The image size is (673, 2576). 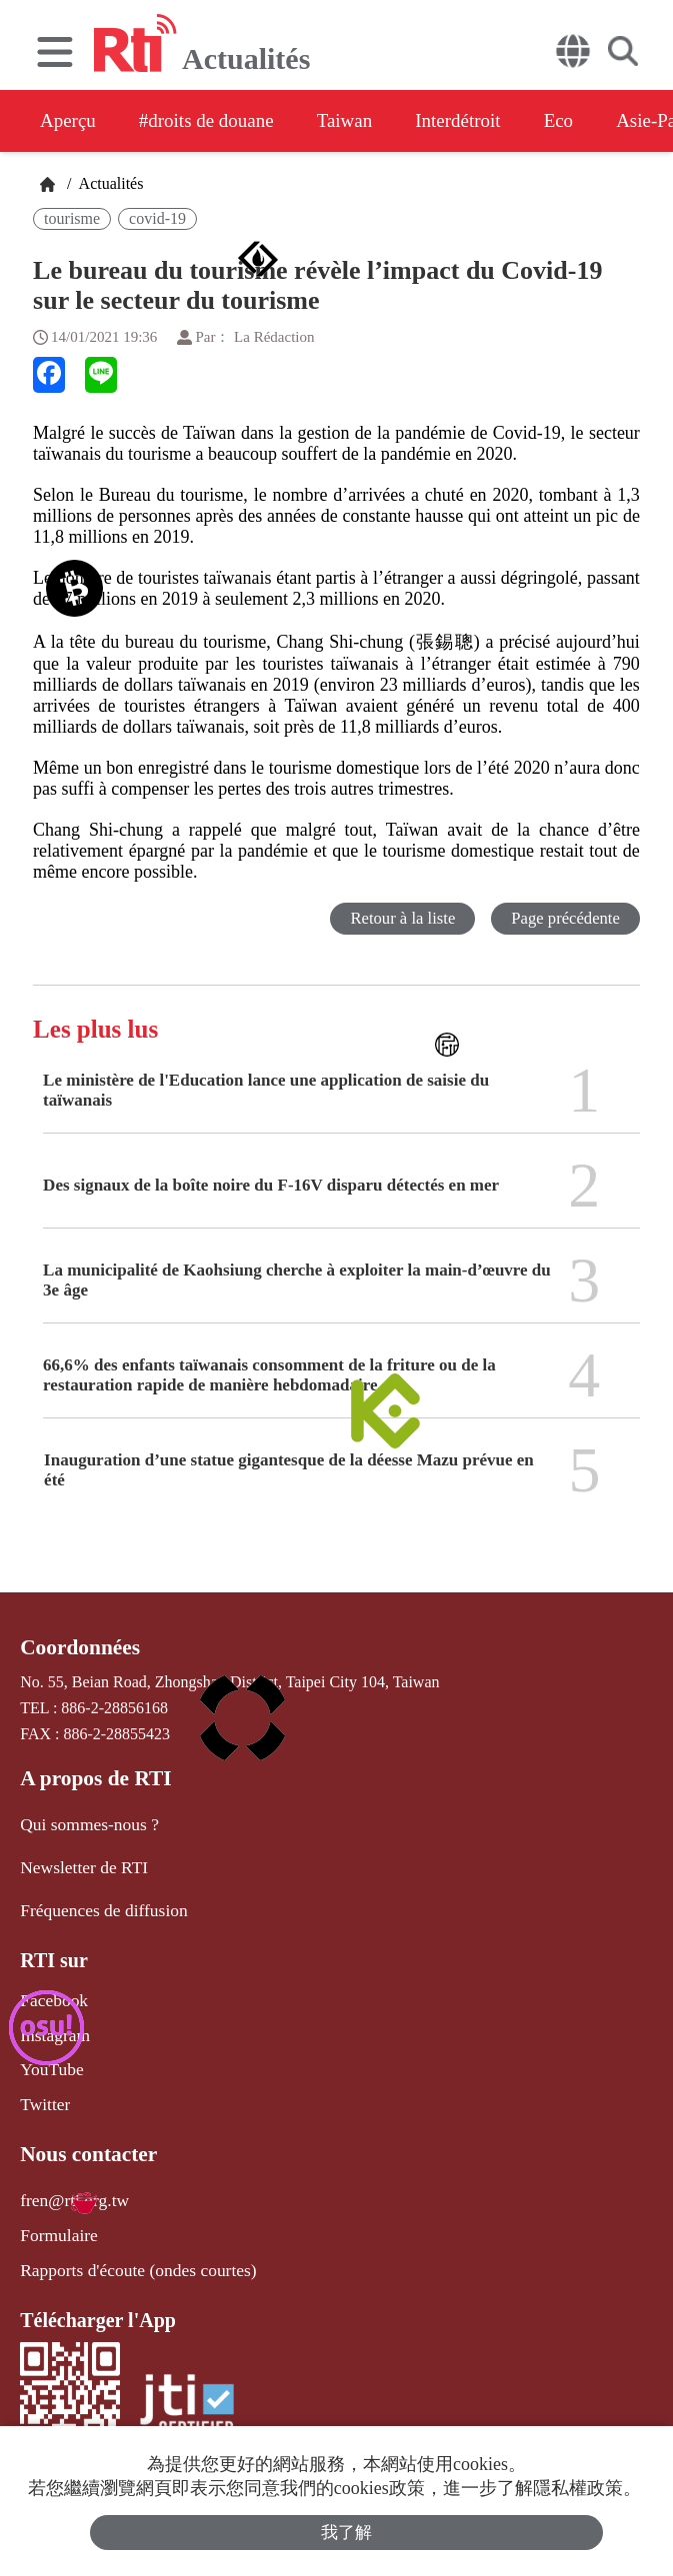 What do you see at coordinates (385, 1410) in the screenshot?
I see `open the KuCoin cryptocurrency exchange app` at bounding box center [385, 1410].